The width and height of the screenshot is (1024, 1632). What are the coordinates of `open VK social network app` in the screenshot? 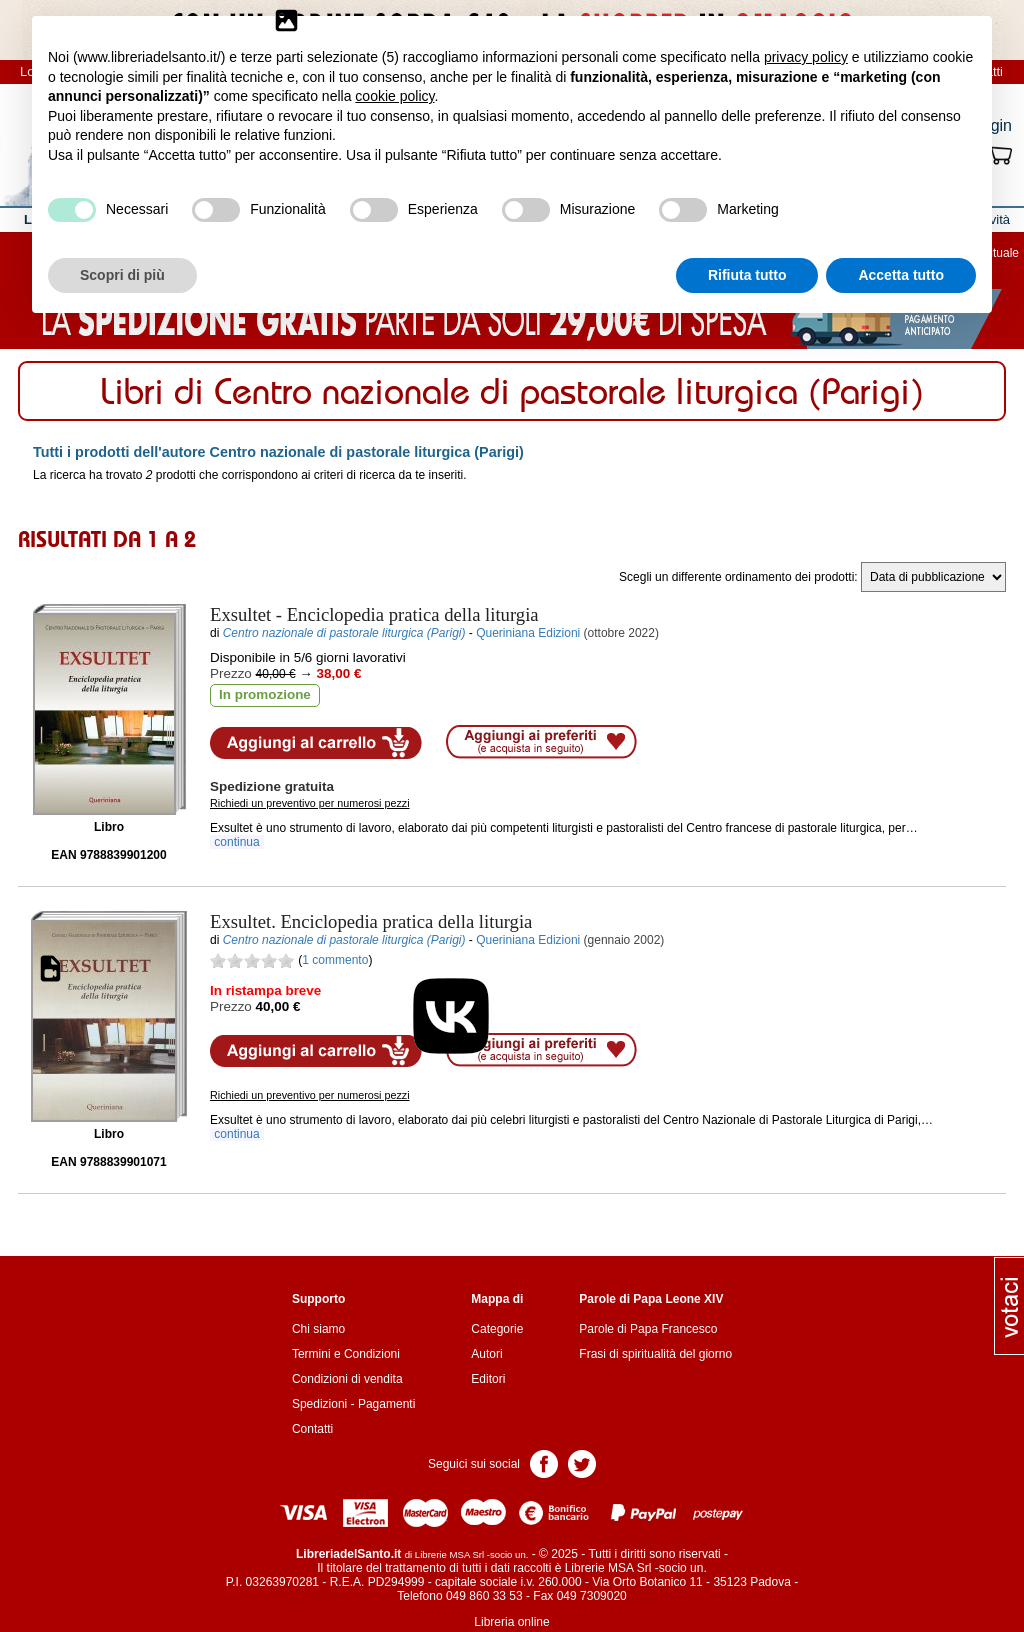 It's located at (451, 1016).